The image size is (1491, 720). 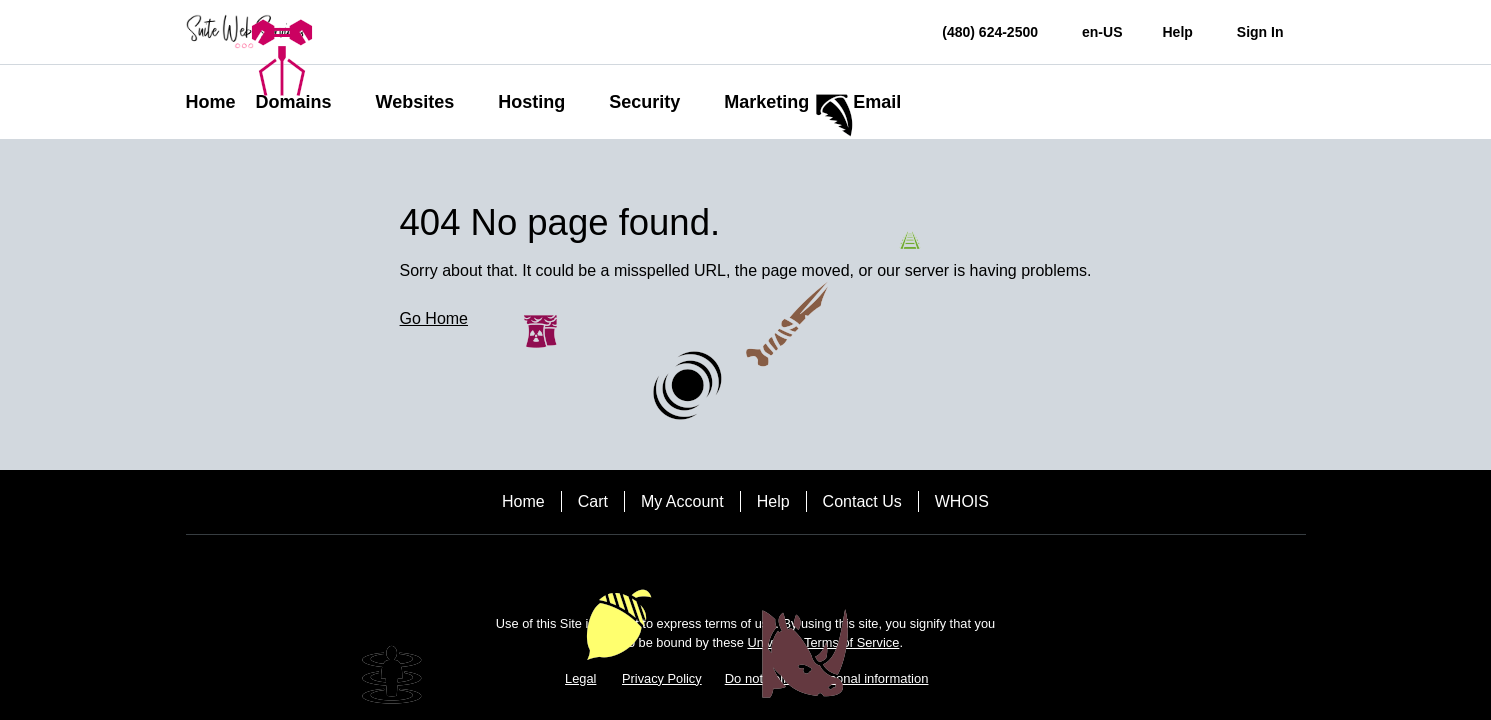 I want to click on equip saw claw weapon or tool, so click(x=836, y=115).